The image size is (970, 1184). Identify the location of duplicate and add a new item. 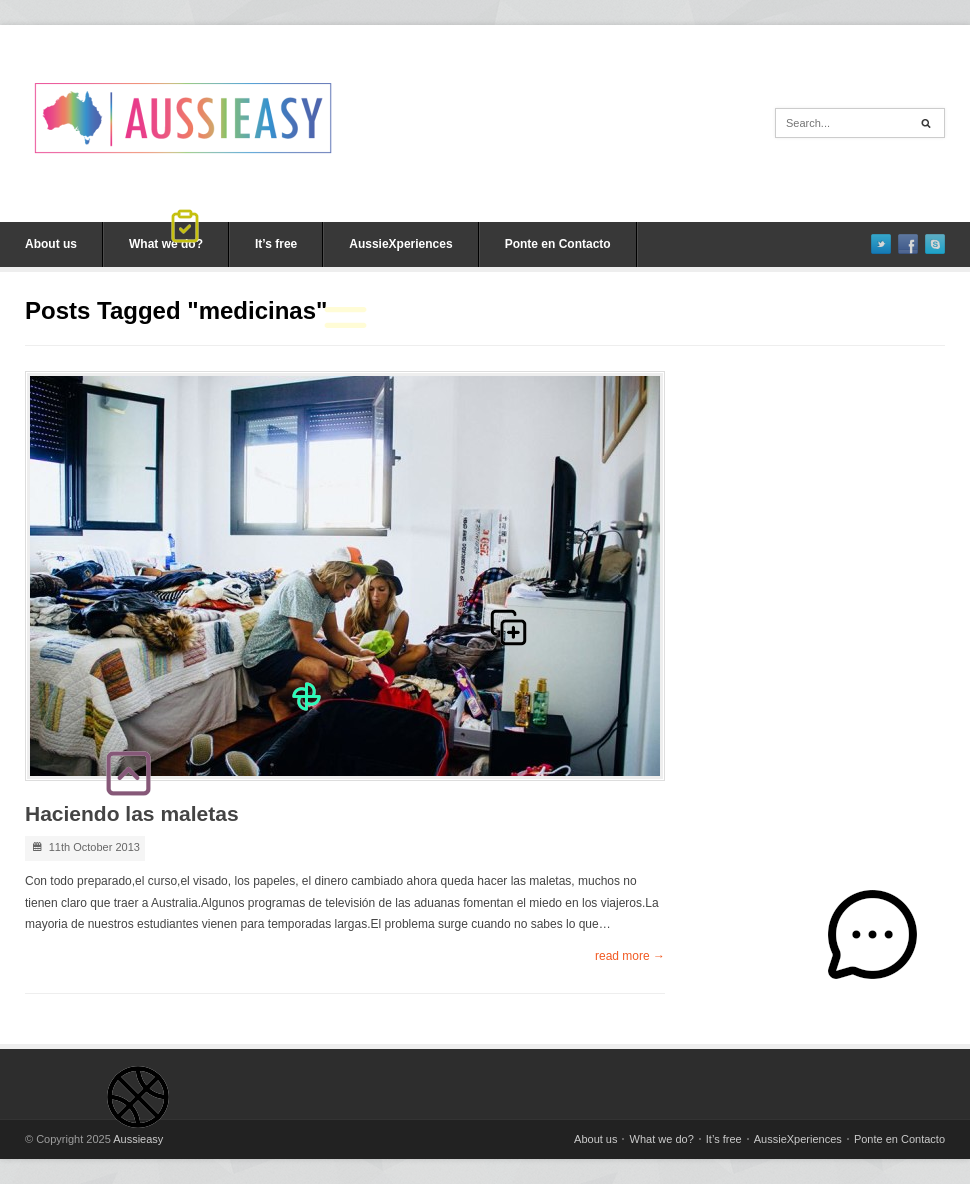
(508, 627).